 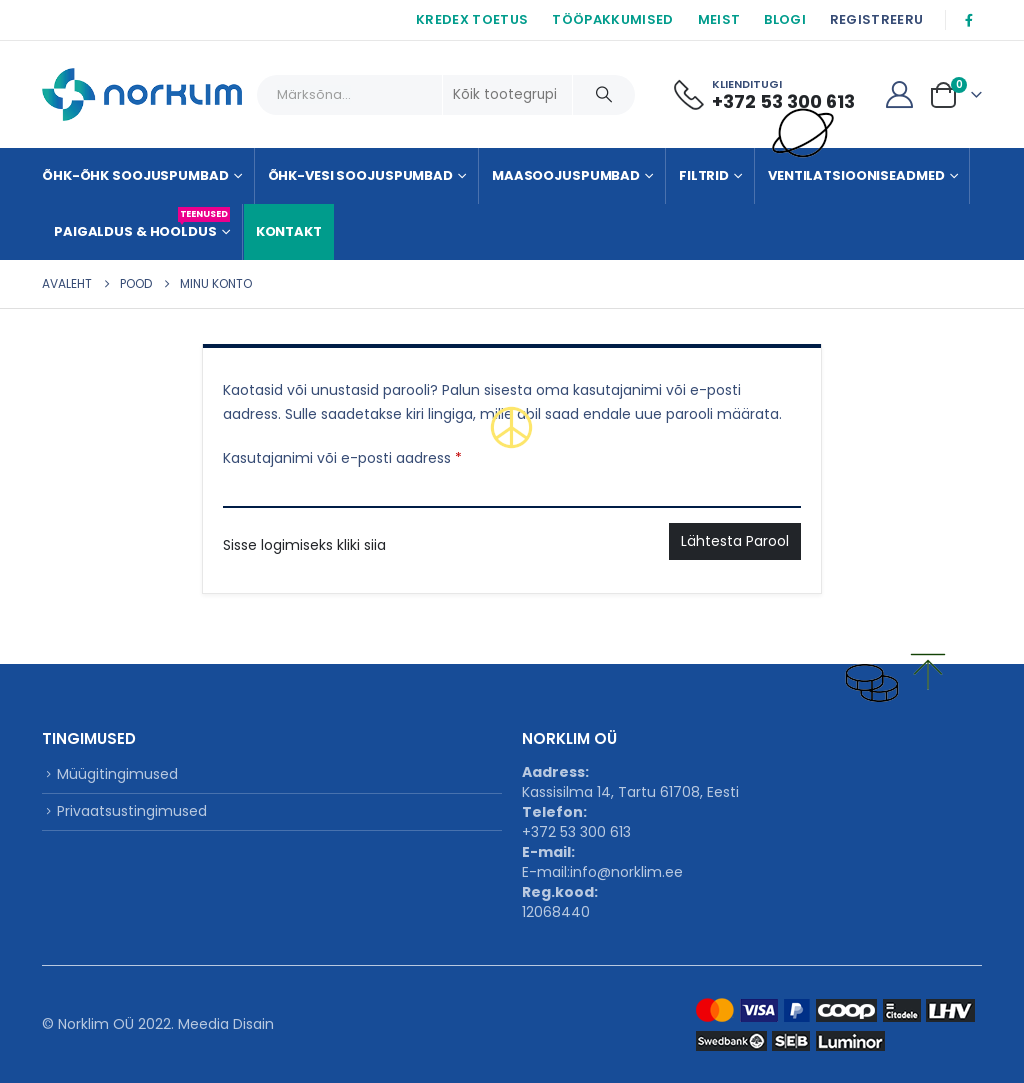 What do you see at coordinates (928, 671) in the screenshot?
I see `scroll to top of page` at bounding box center [928, 671].